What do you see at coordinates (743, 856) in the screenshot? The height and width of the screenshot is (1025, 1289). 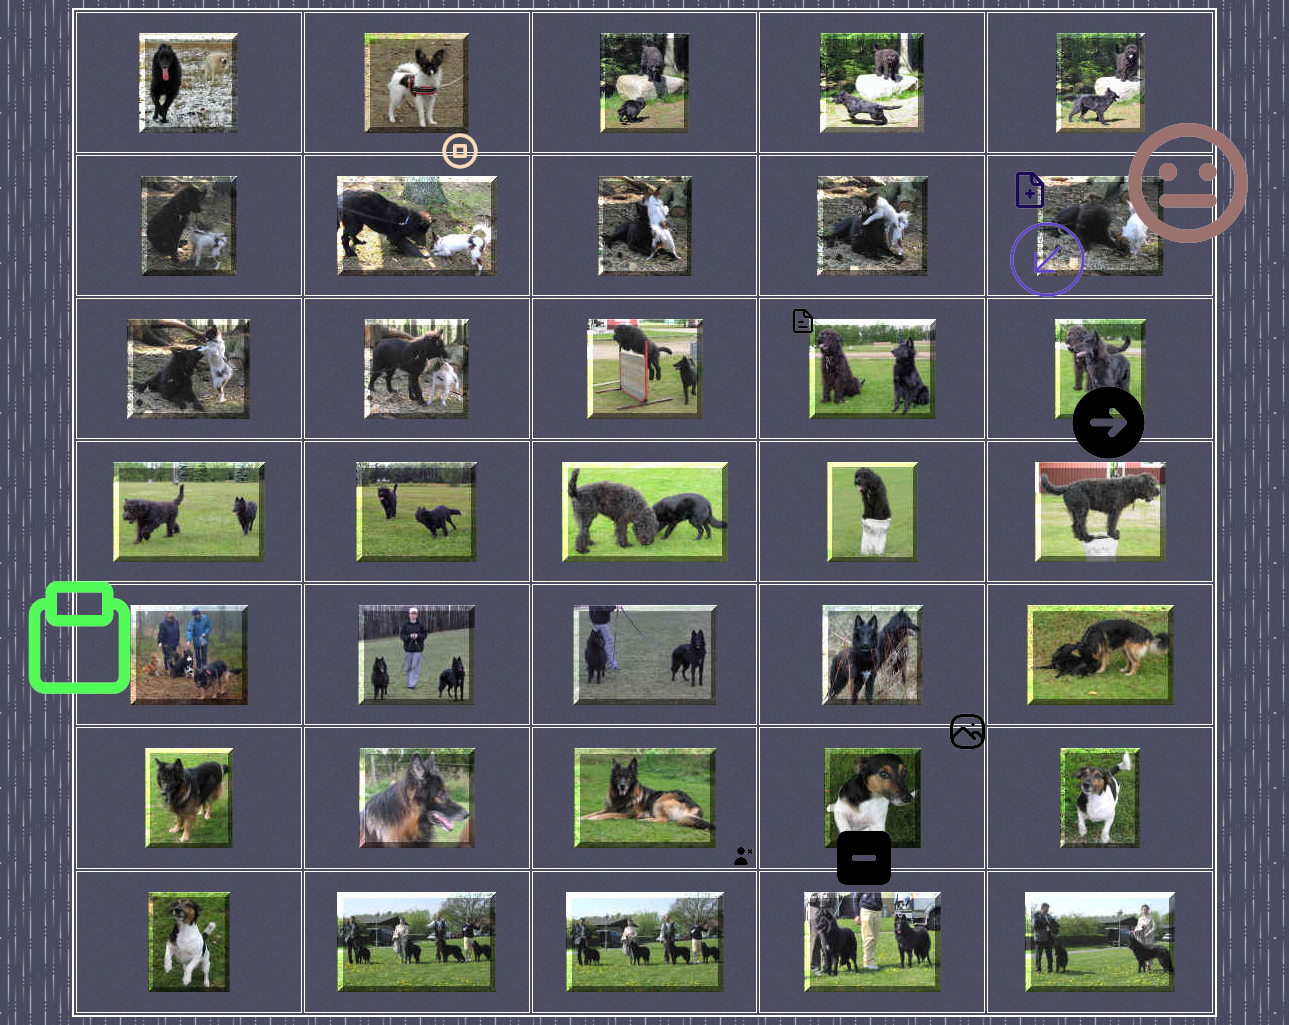 I see `remove a contact or user` at bounding box center [743, 856].